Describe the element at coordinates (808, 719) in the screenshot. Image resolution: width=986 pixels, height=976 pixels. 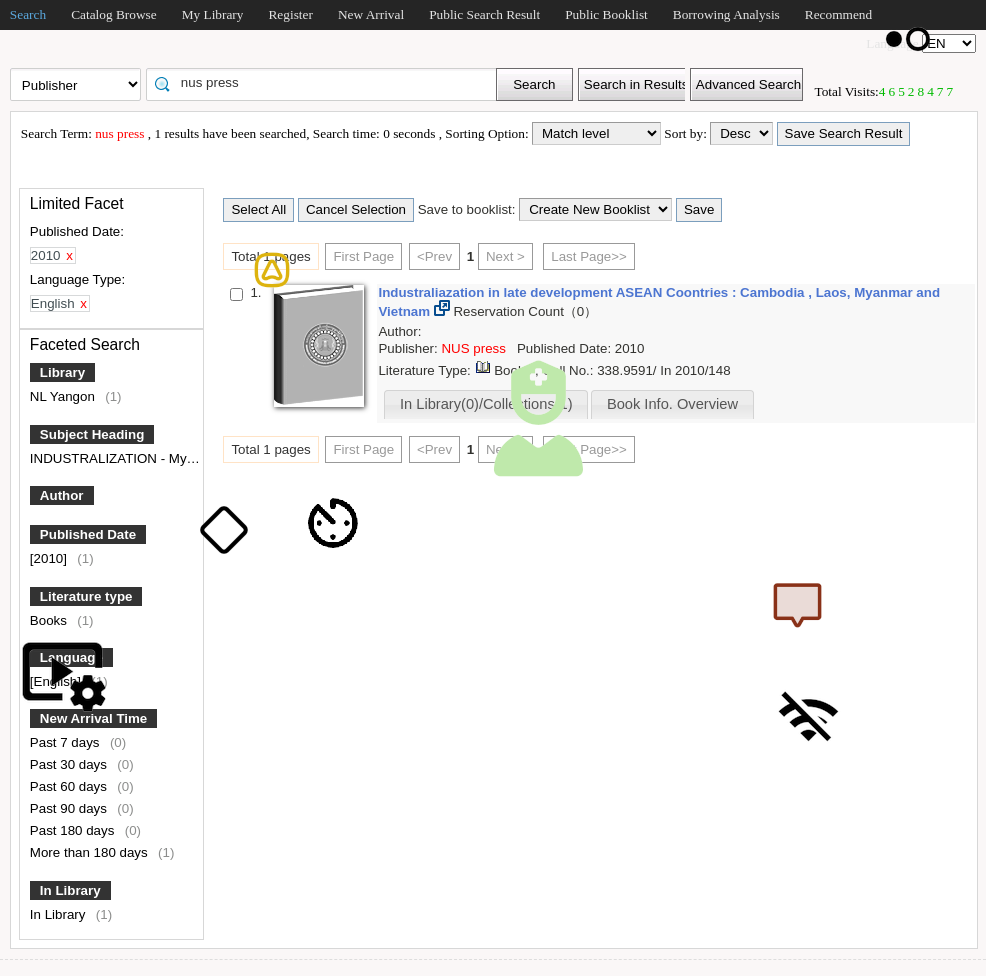
I see `indicates wifi is disabled or disconnected` at that location.